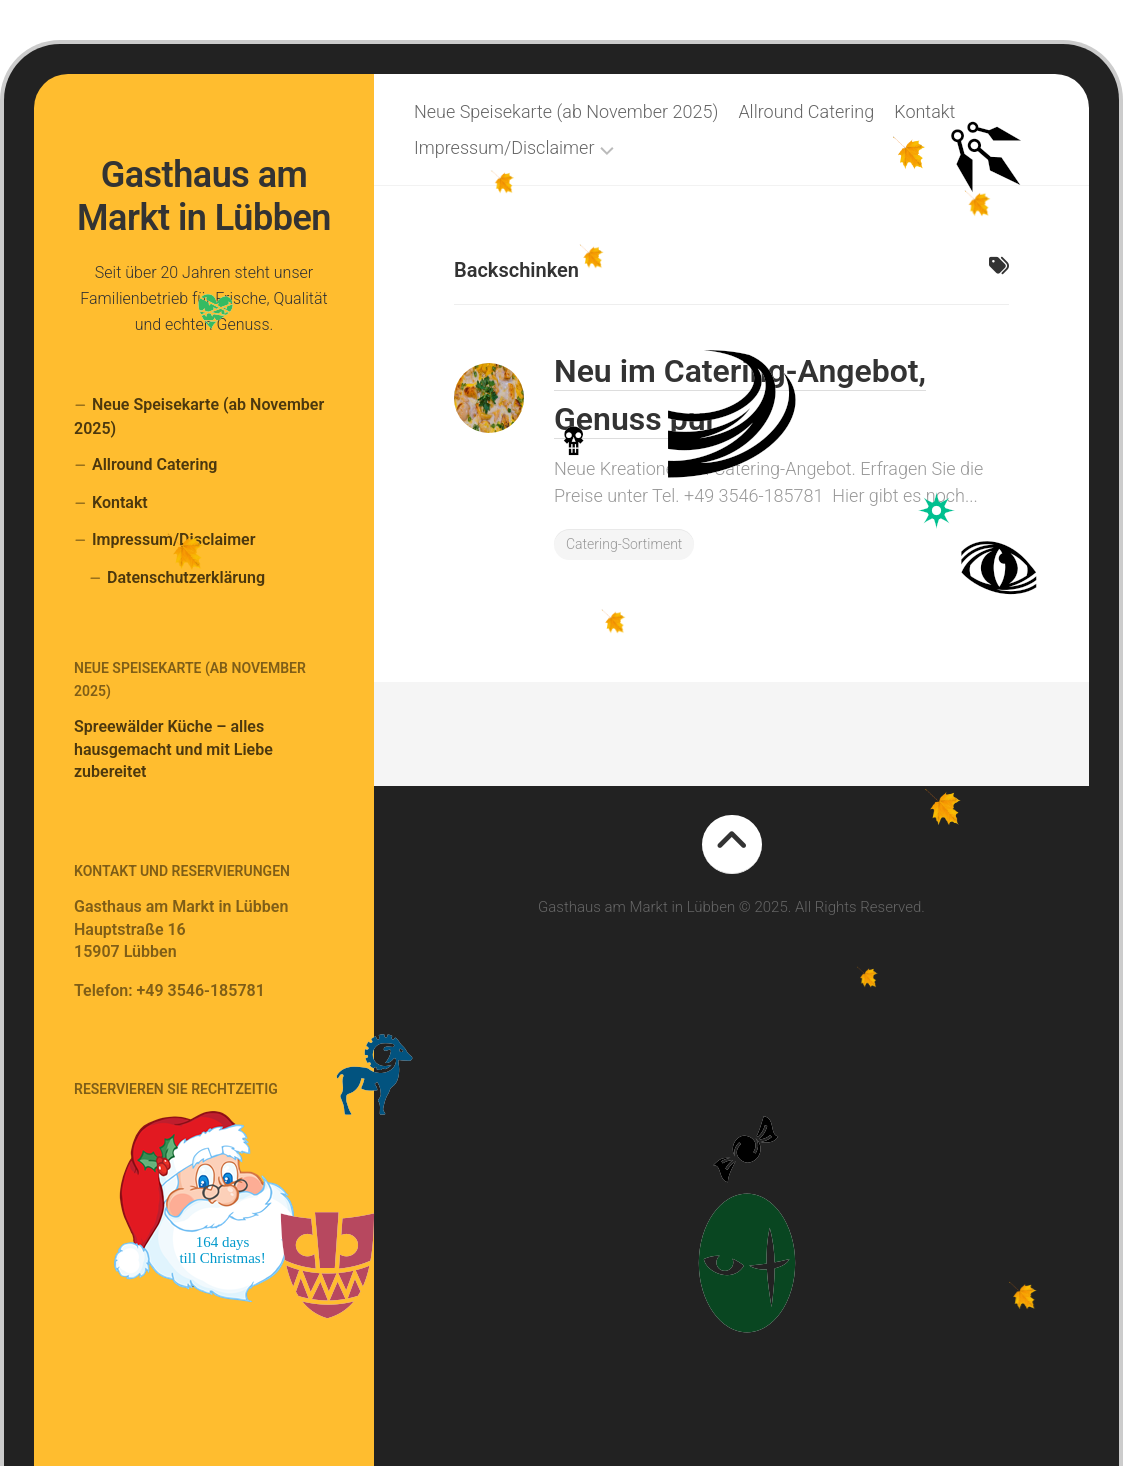 The width and height of the screenshot is (1123, 1466). I want to click on collect a candy or sweet reward in-game, so click(745, 1149).